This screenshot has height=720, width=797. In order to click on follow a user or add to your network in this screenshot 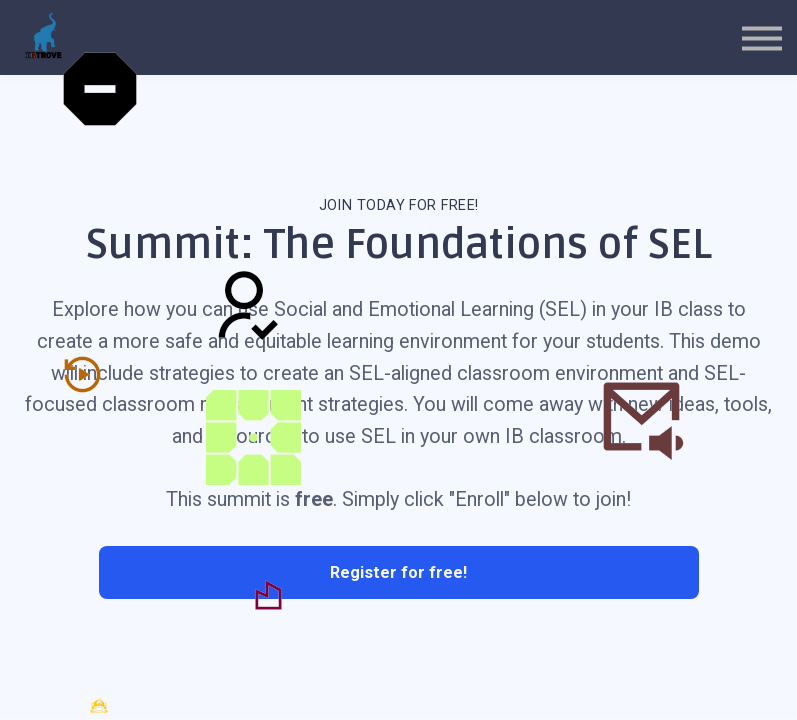, I will do `click(244, 306)`.